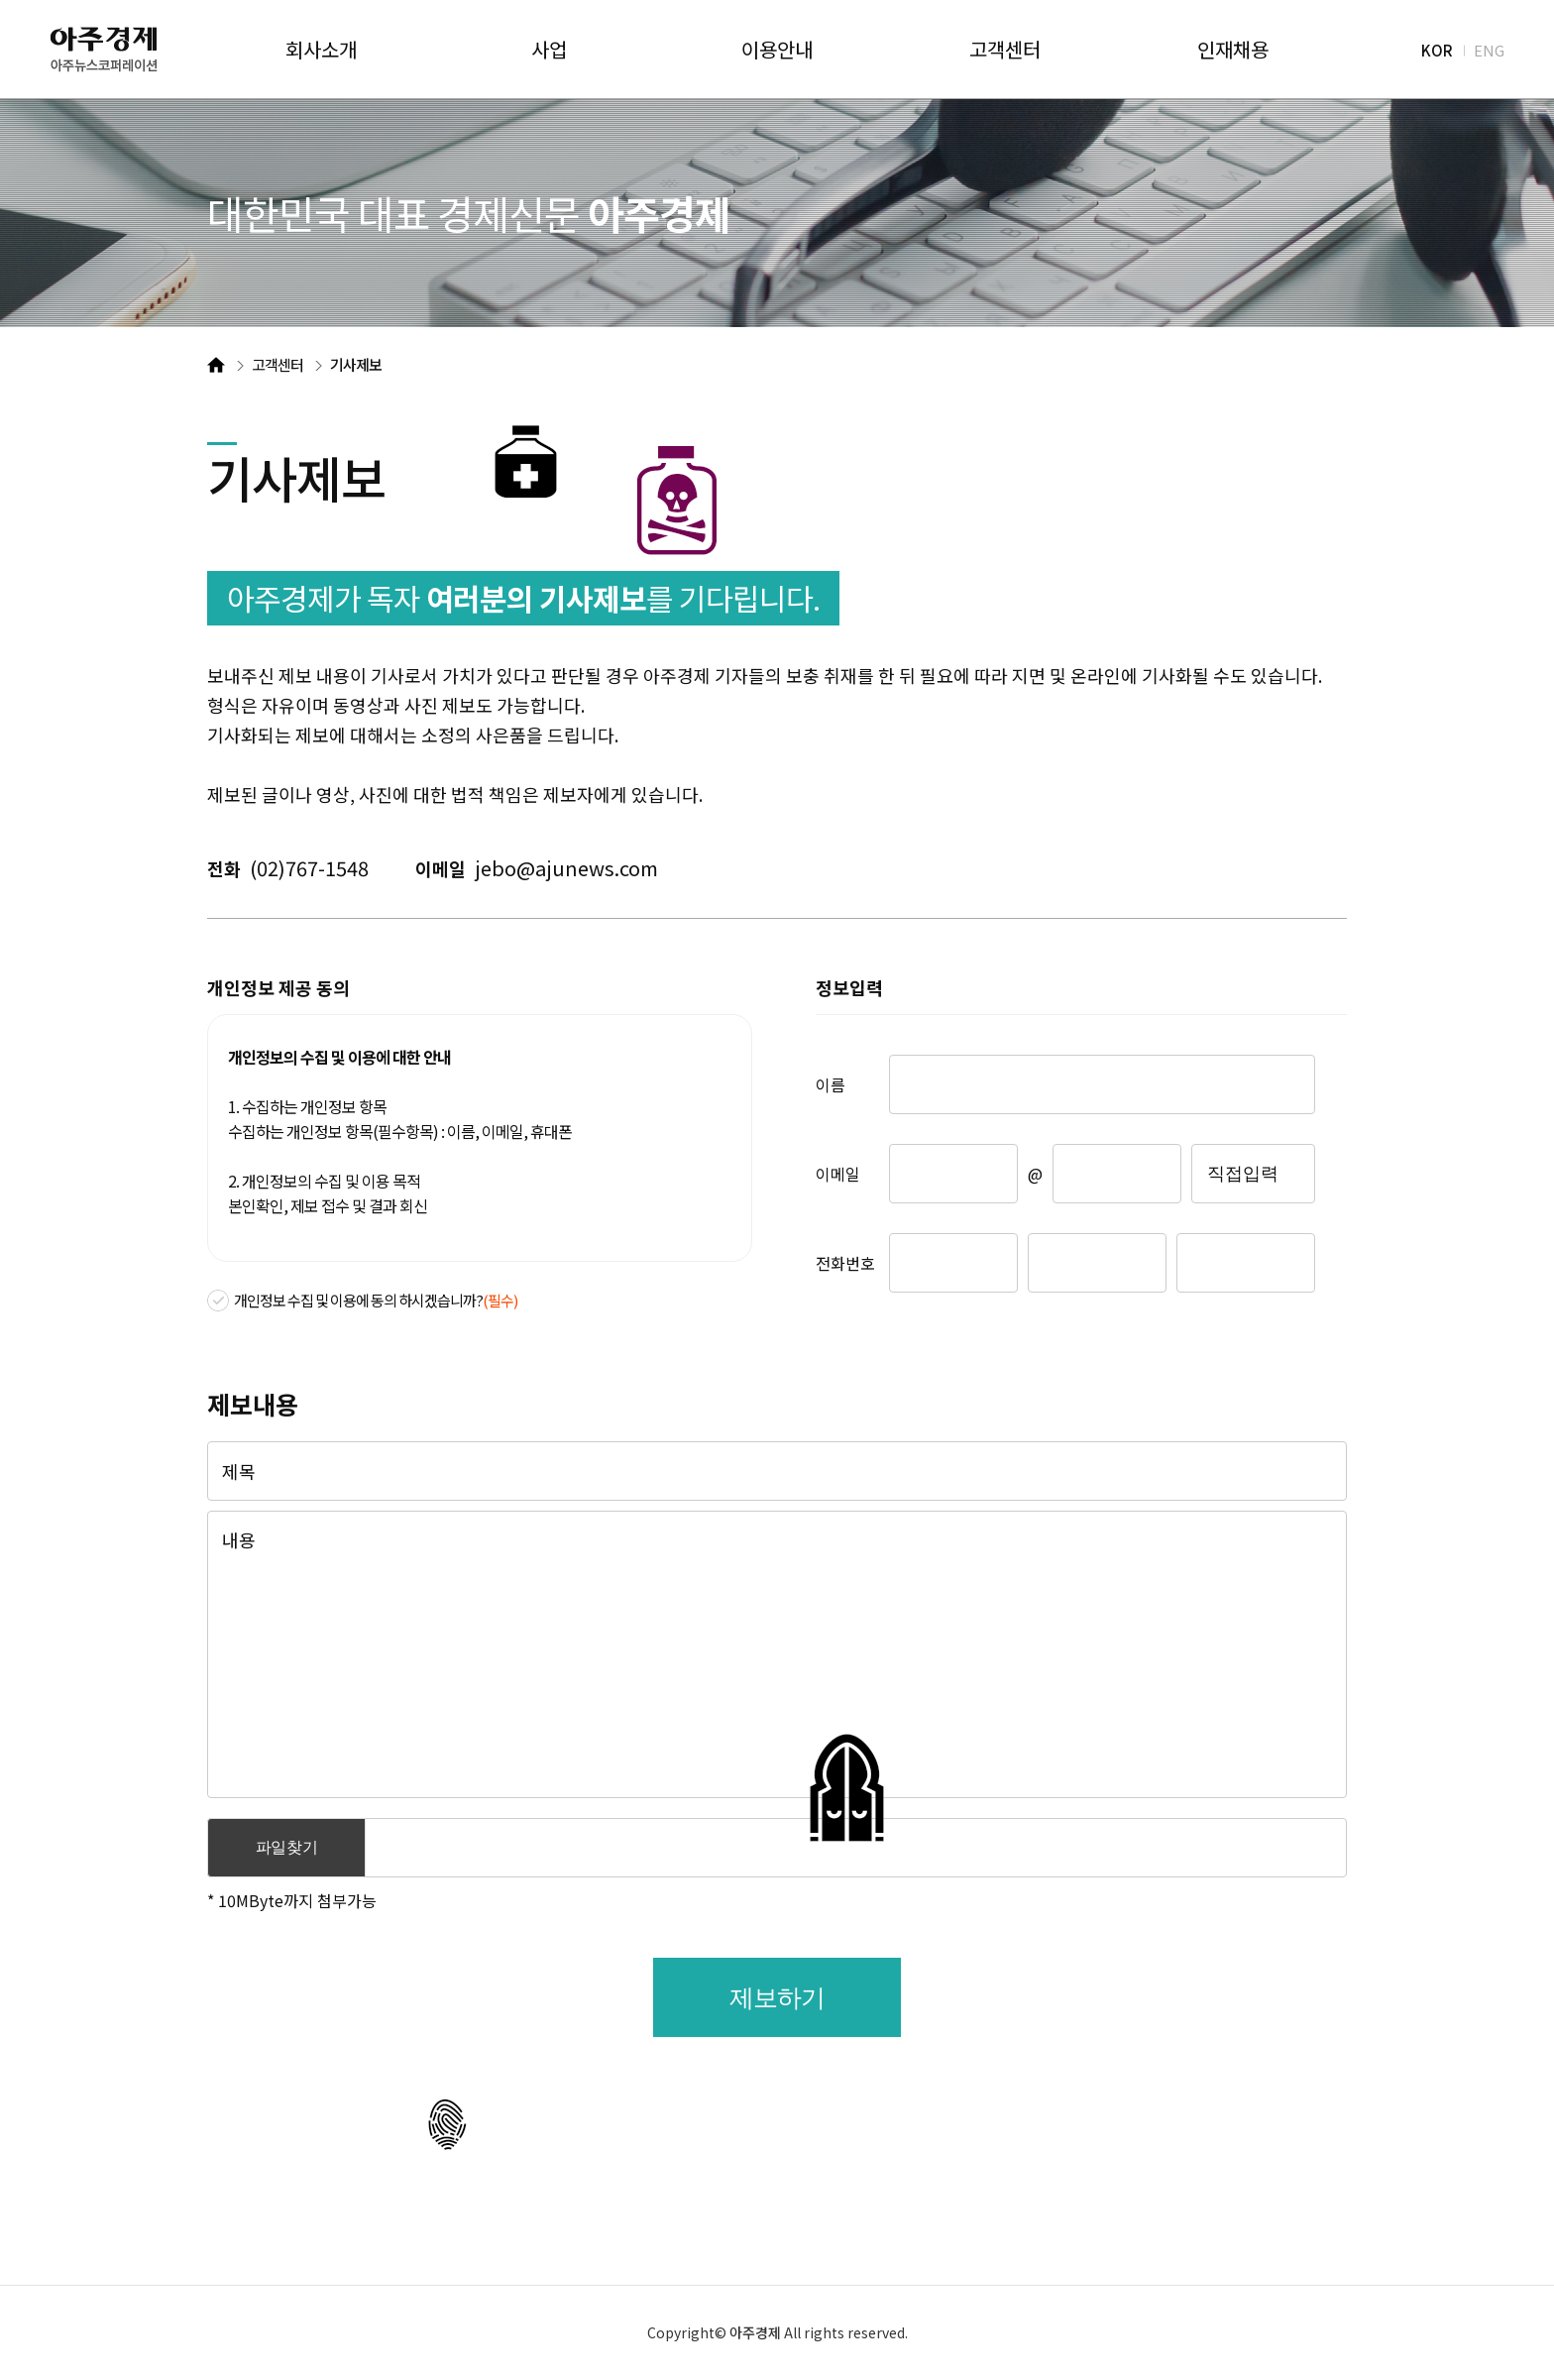 Image resolution: width=1554 pixels, height=2380 pixels. What do you see at coordinates (447, 2124) in the screenshot?
I see `authenticate using fingerprint` at bounding box center [447, 2124].